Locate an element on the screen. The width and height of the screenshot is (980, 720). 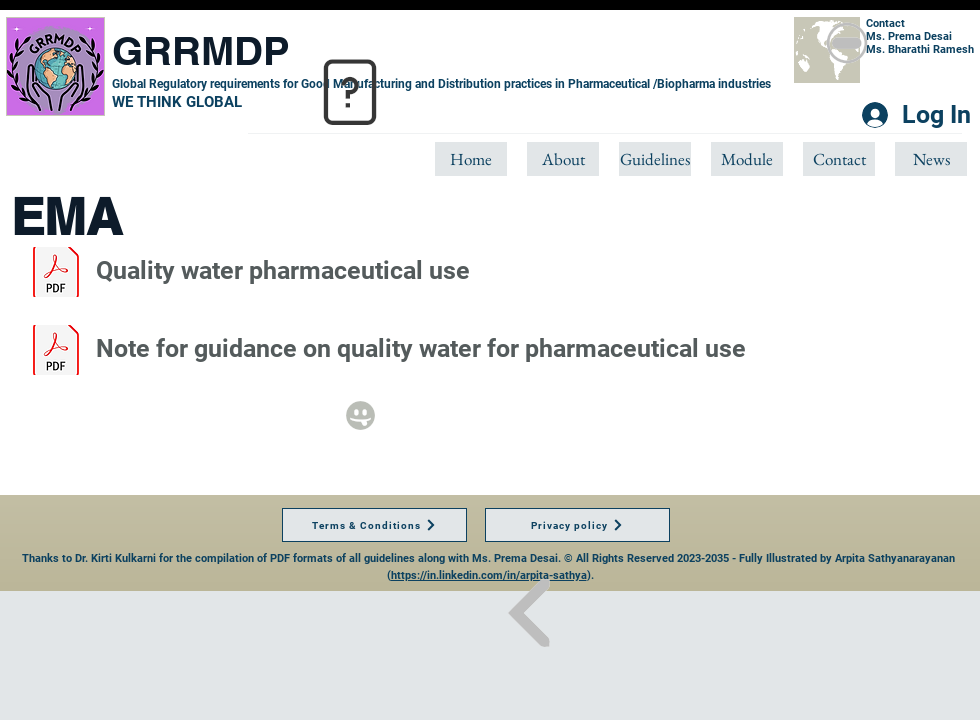
emoji reaction showing playful or teasing mood is located at coordinates (360, 415).